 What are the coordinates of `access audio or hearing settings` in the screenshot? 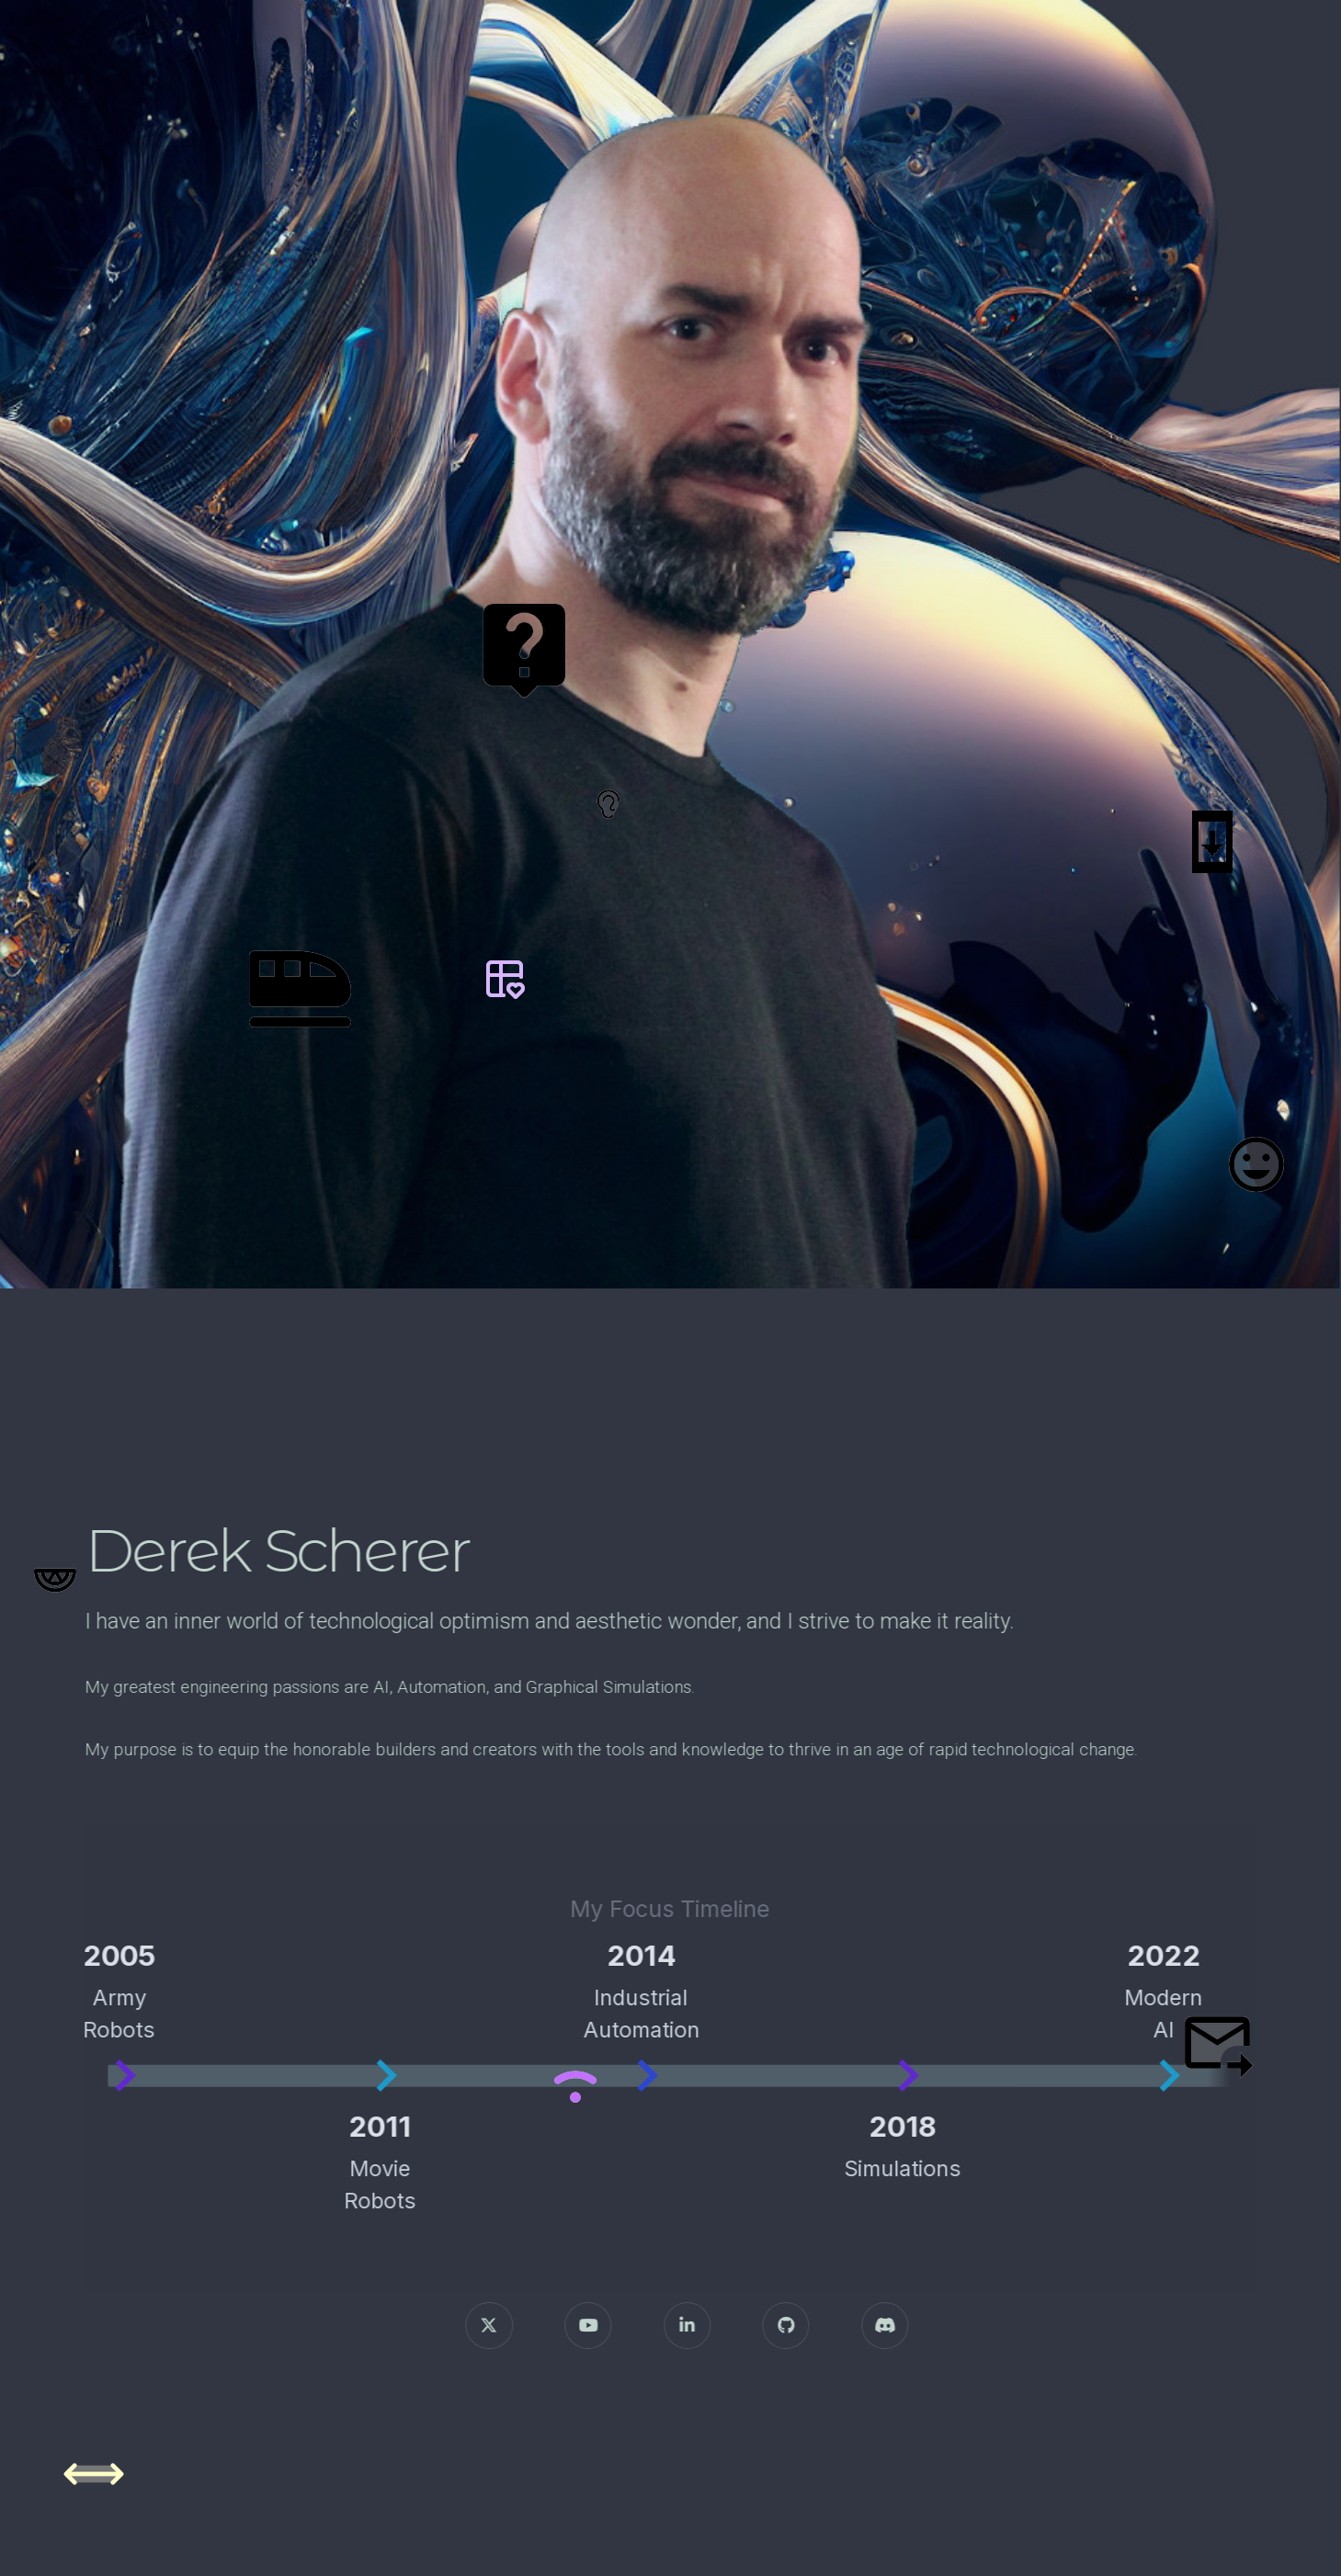 It's located at (608, 804).